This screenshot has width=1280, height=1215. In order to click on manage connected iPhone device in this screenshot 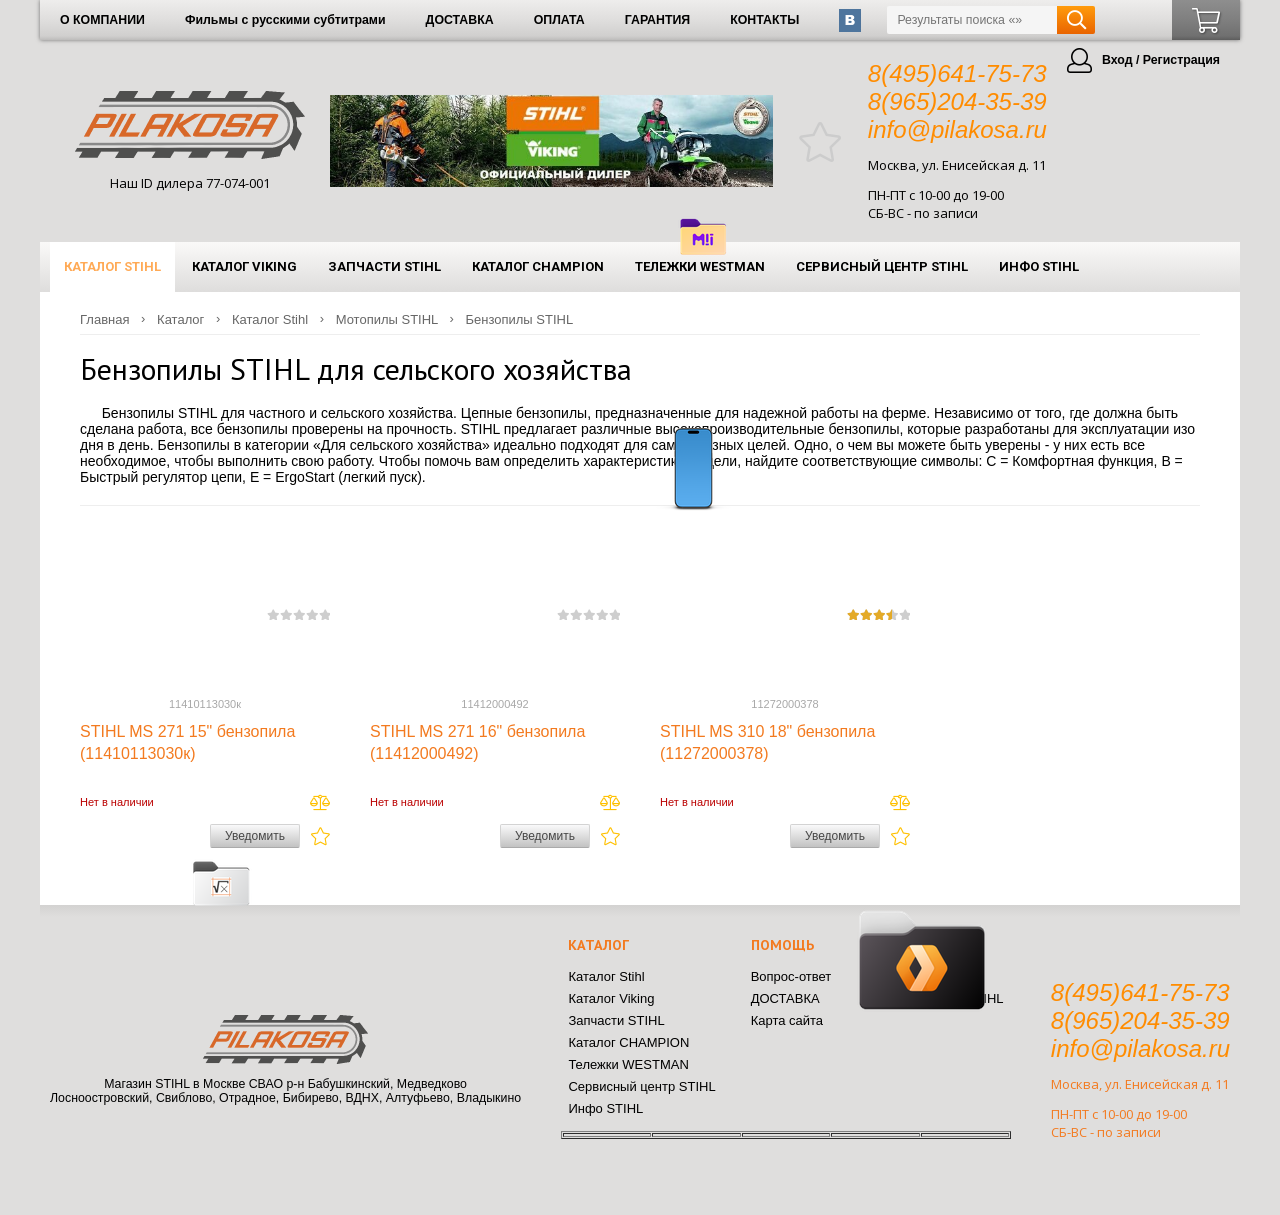, I will do `click(693, 469)`.